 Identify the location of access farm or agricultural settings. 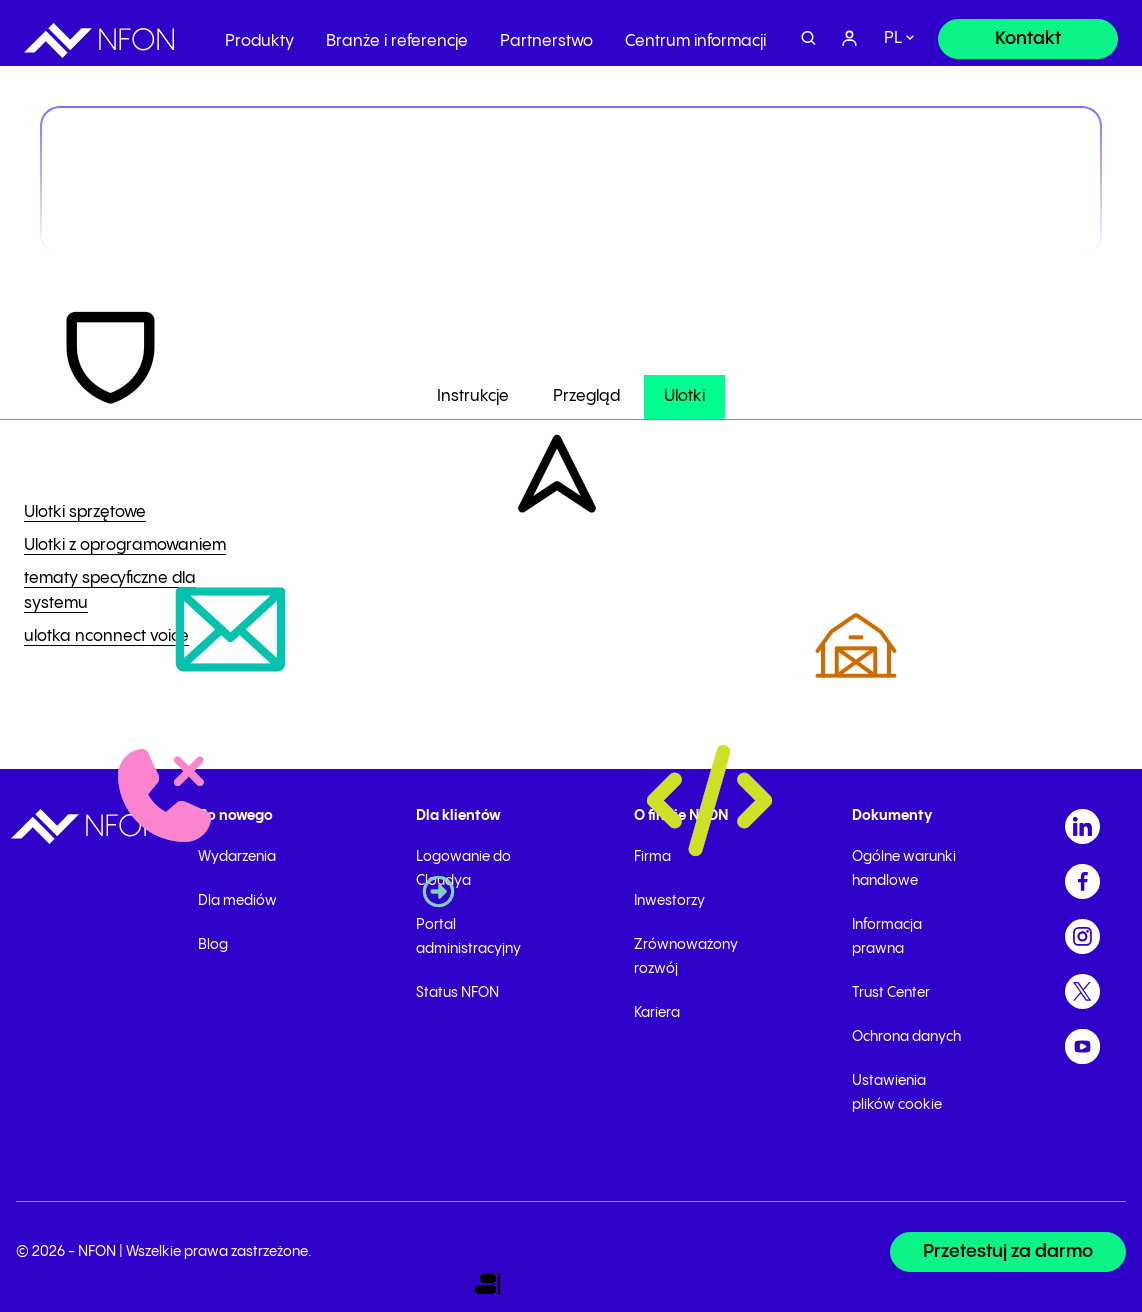
(856, 651).